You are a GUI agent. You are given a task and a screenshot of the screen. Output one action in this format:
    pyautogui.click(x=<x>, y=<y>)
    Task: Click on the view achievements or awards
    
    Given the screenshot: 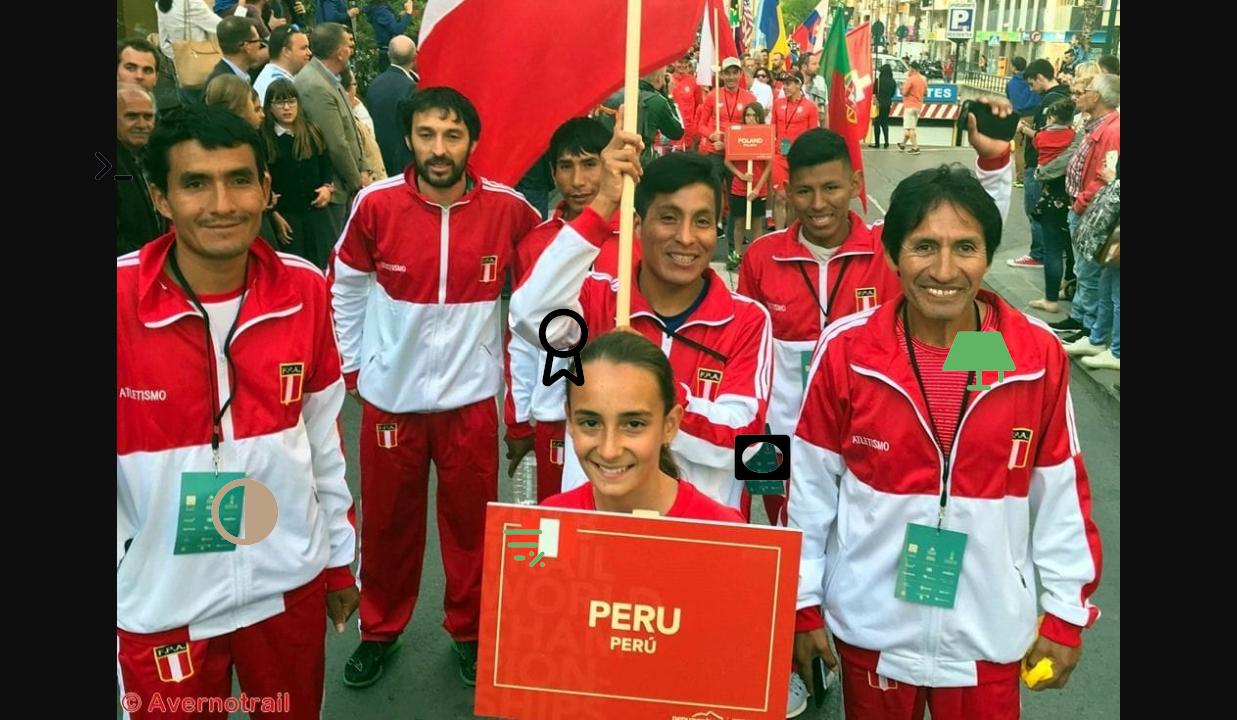 What is the action you would take?
    pyautogui.click(x=563, y=347)
    